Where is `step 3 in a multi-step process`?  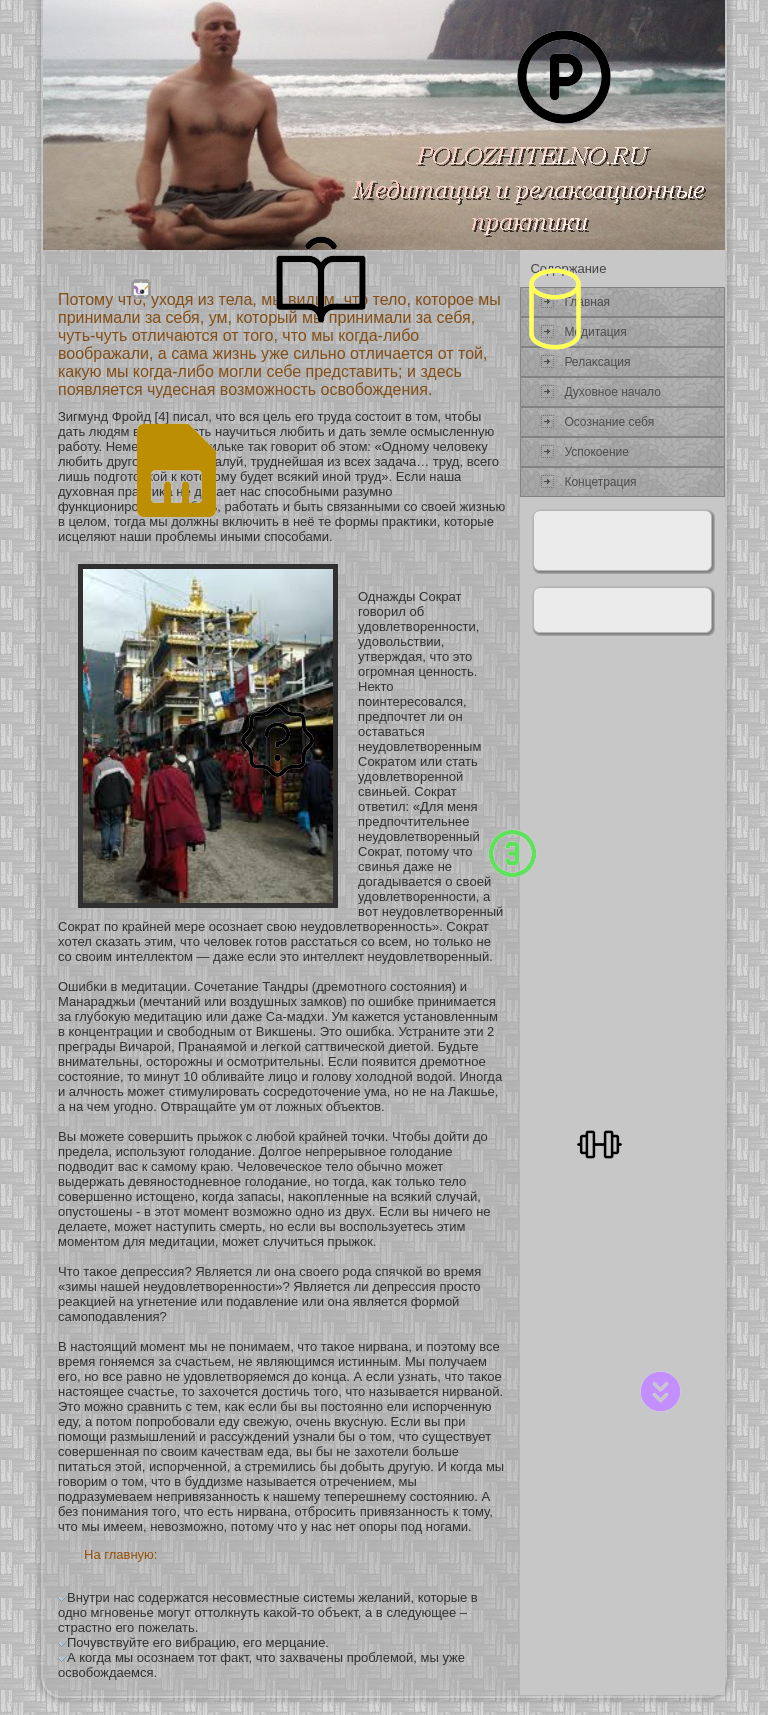
step 3 in a multi-step process is located at coordinates (512, 853).